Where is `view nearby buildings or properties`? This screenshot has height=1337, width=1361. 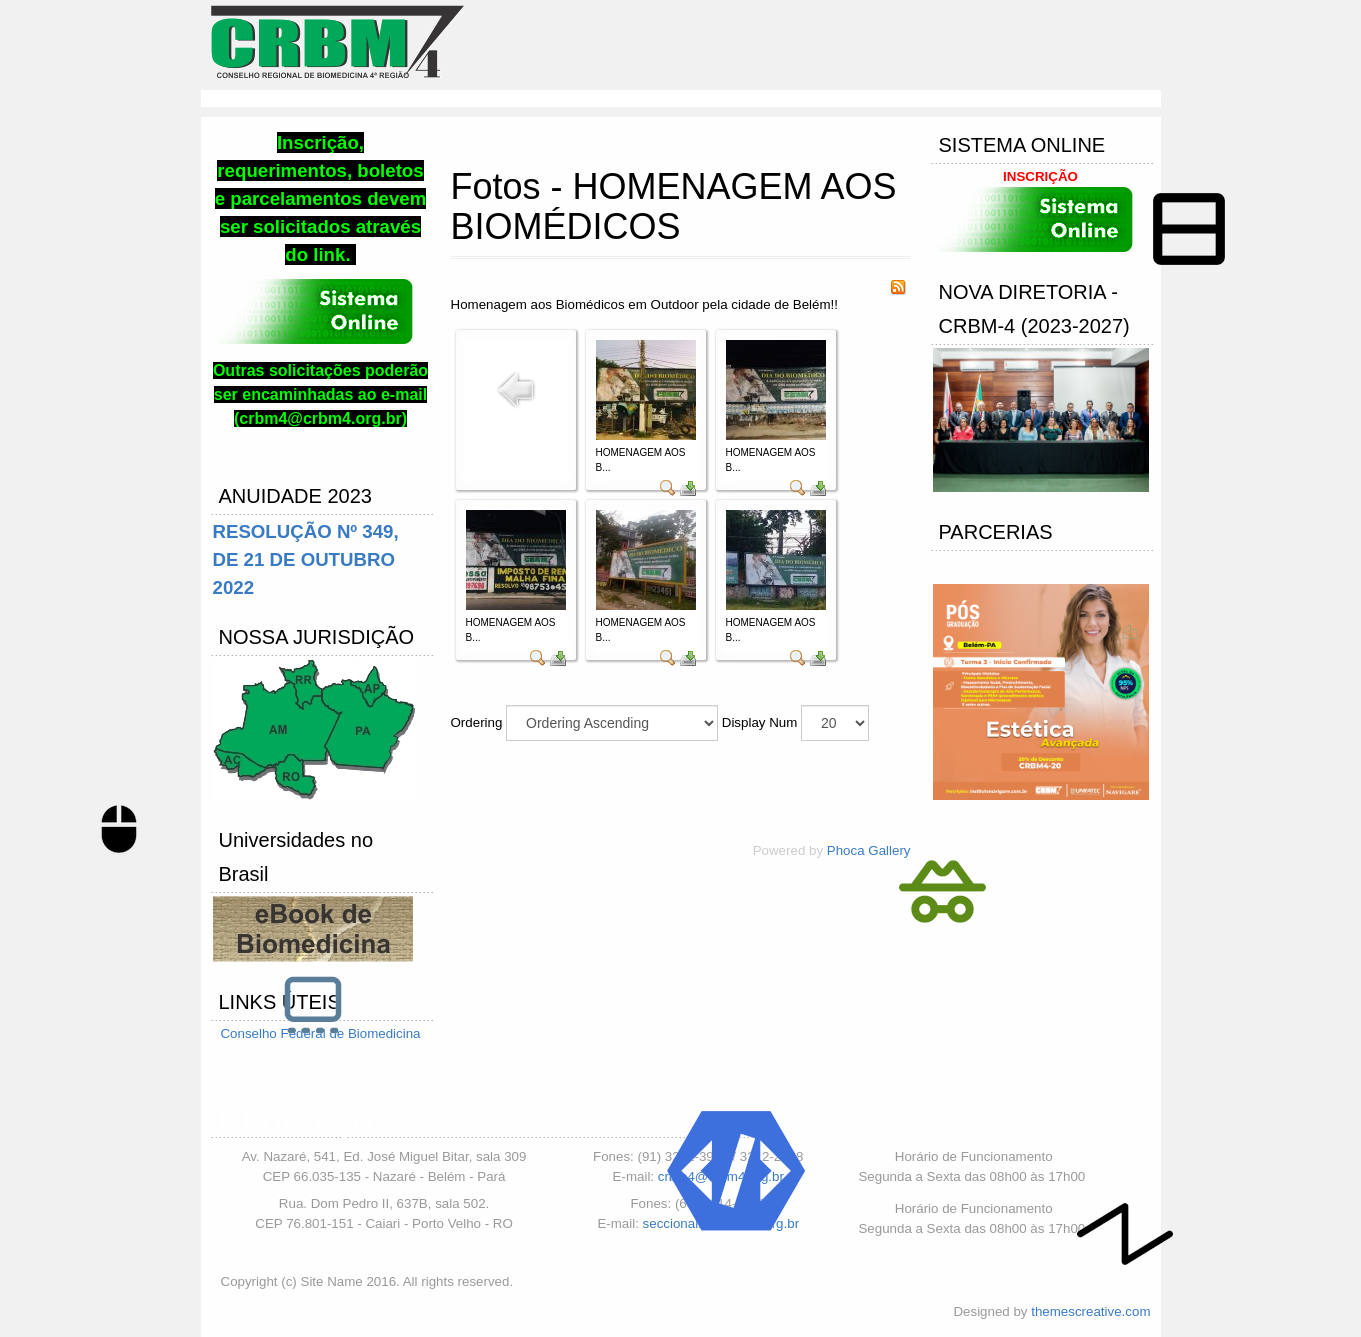
view nearby buildings or properties is located at coordinates (1130, 632).